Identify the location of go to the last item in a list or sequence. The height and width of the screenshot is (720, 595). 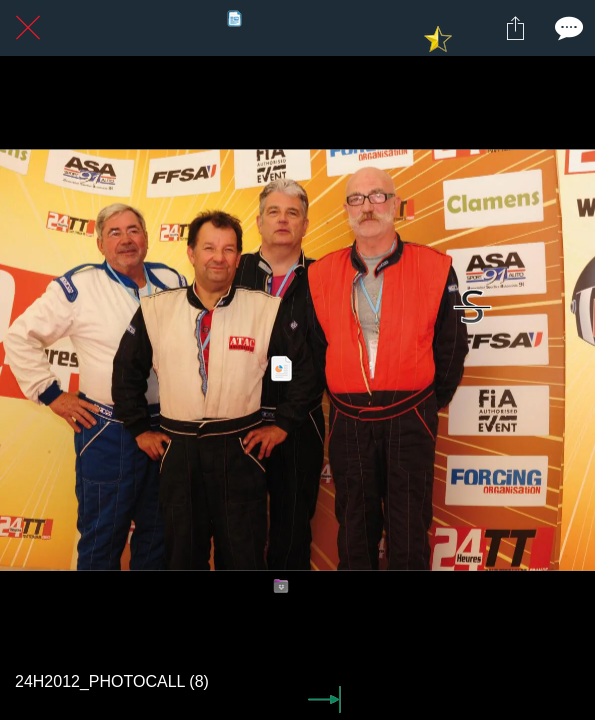
(324, 699).